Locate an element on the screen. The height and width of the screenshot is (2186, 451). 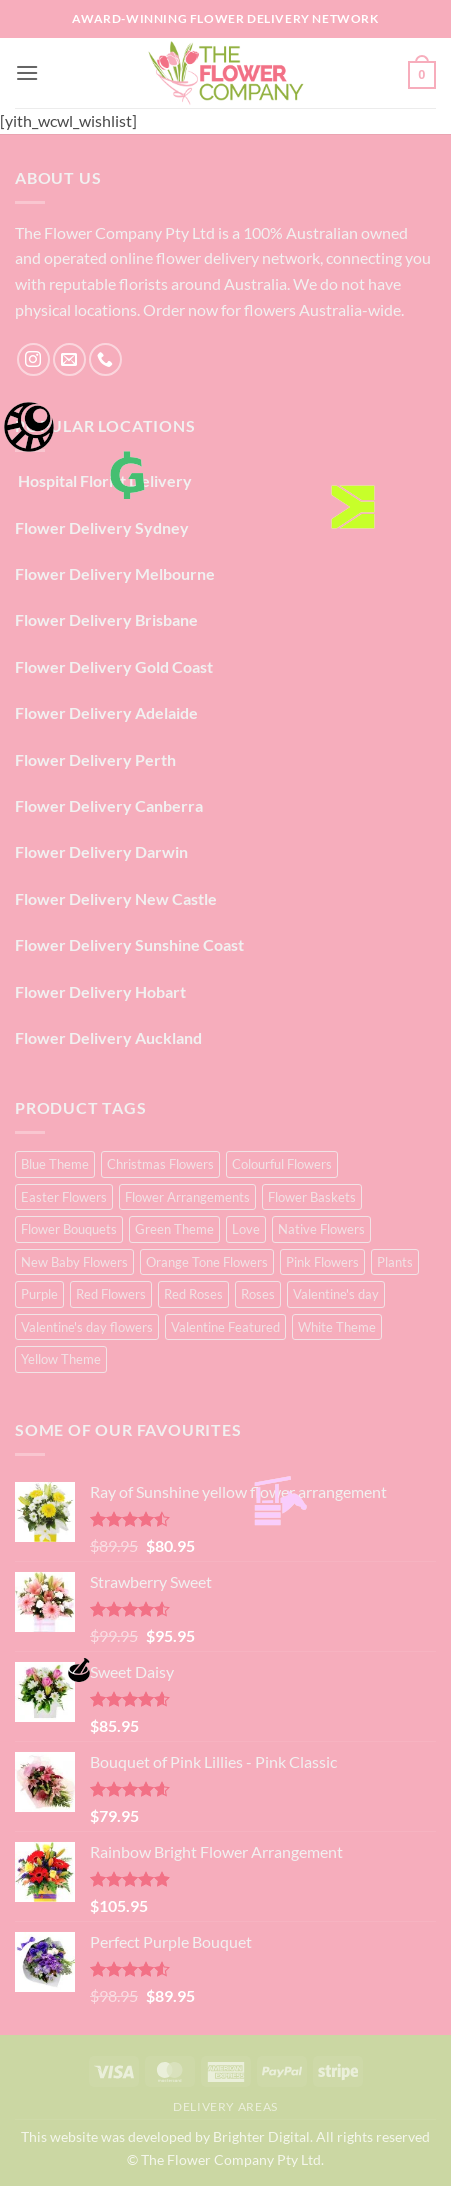
view your current credits balance is located at coordinates (127, 475).